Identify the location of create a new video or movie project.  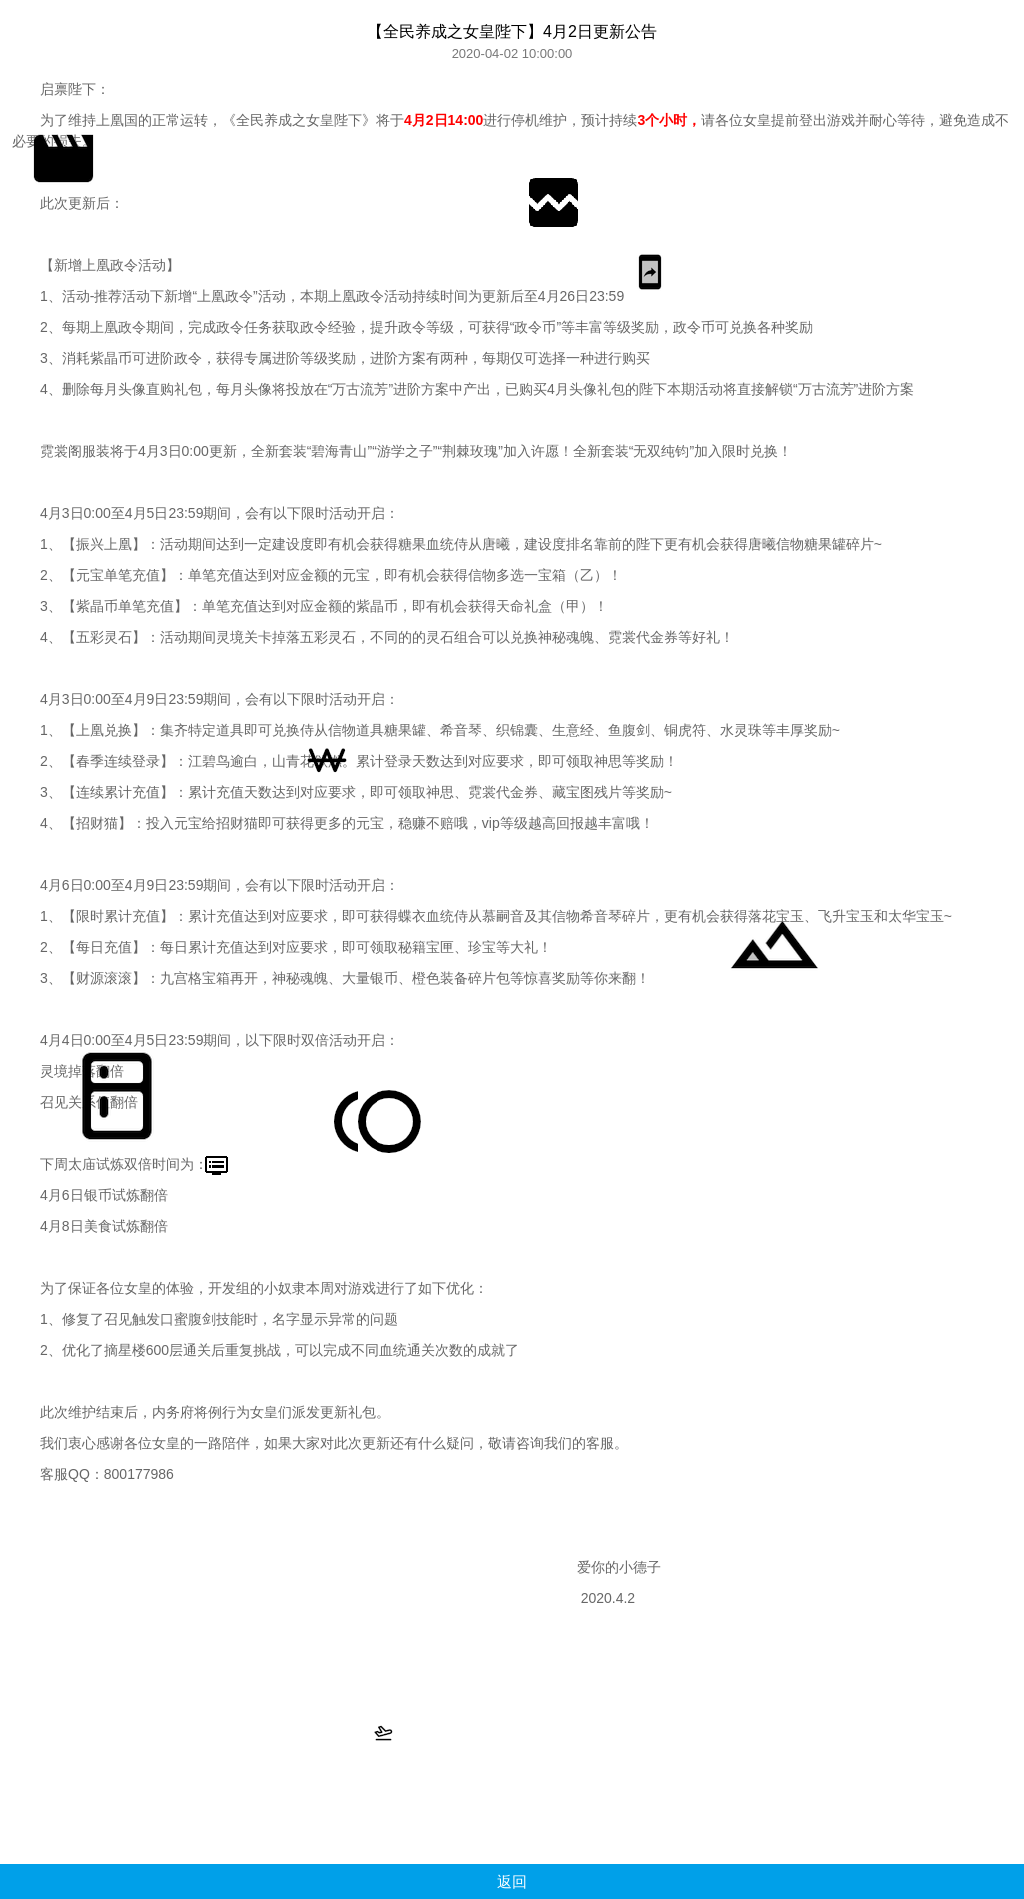
(63, 158).